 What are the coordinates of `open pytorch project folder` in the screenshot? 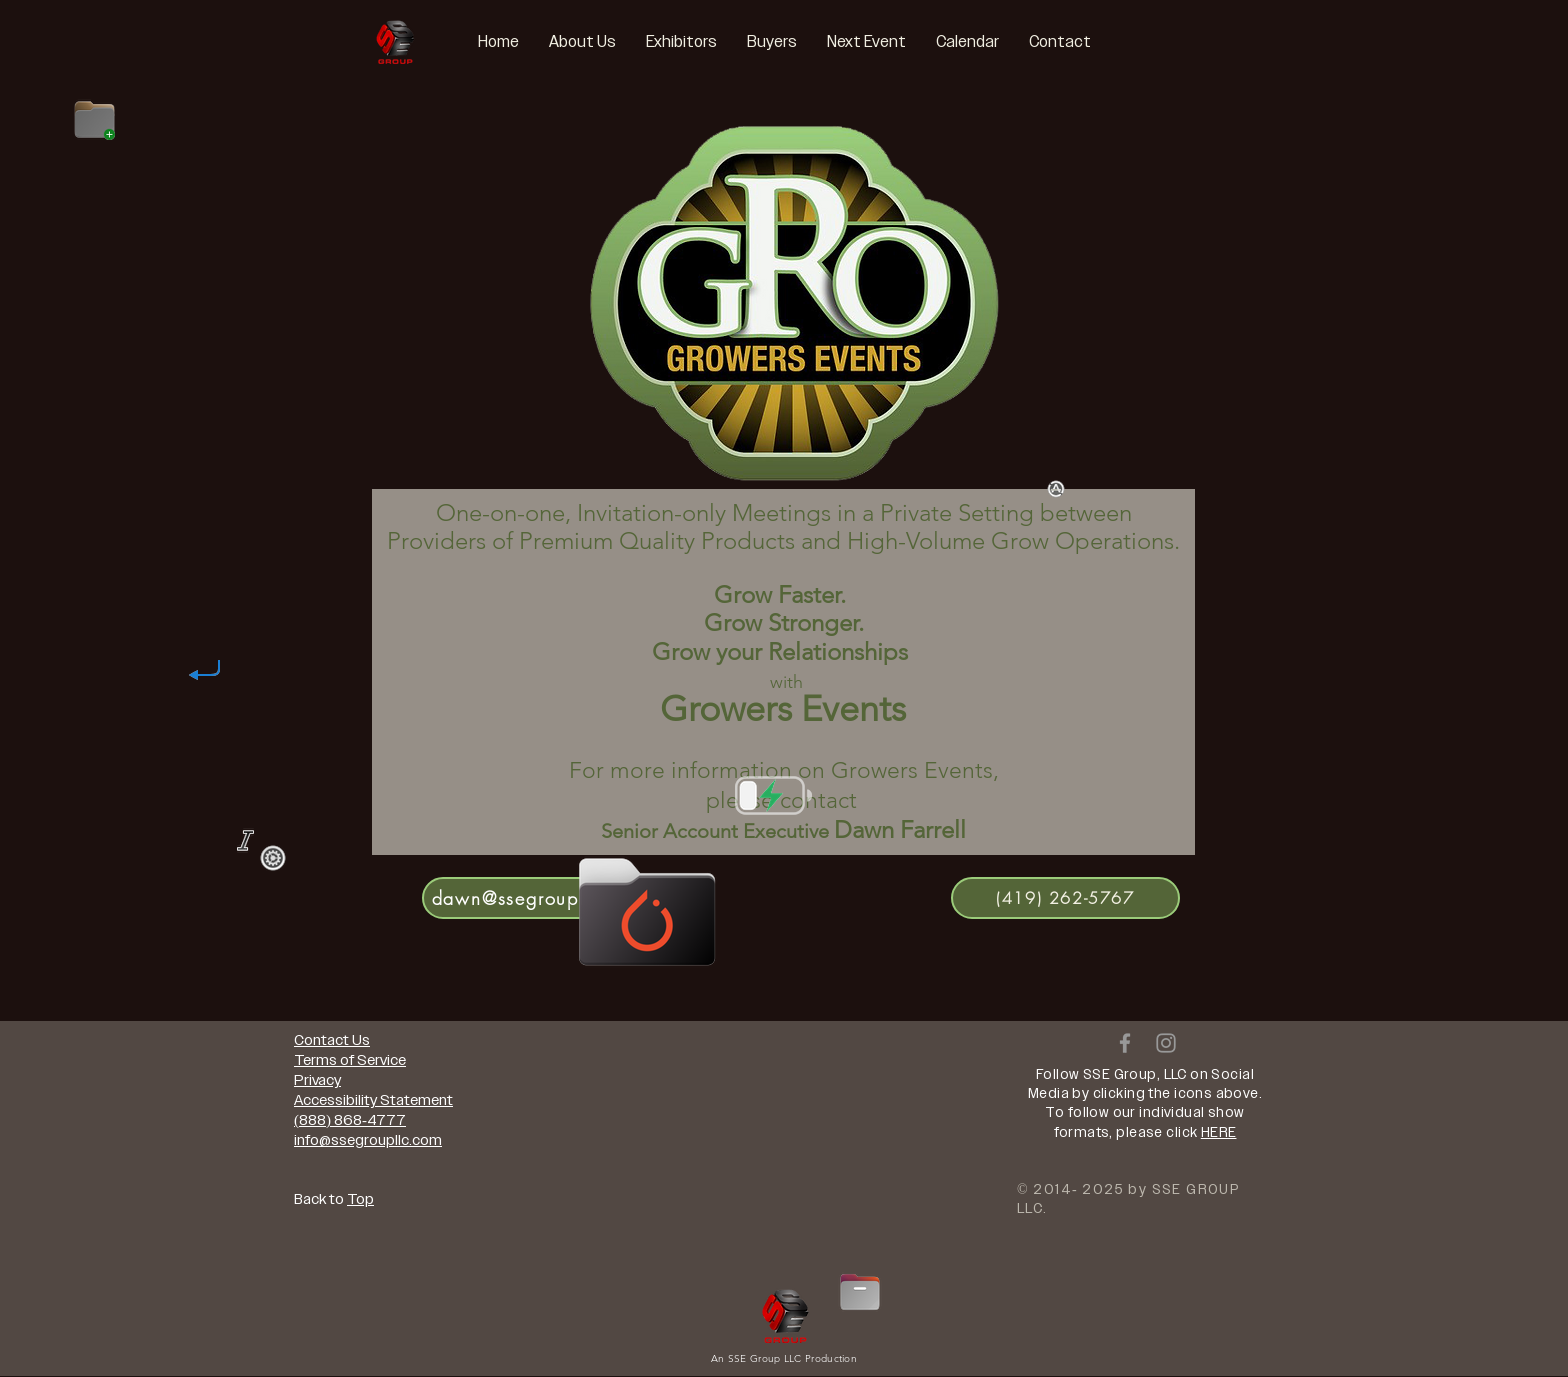 It's located at (646, 915).